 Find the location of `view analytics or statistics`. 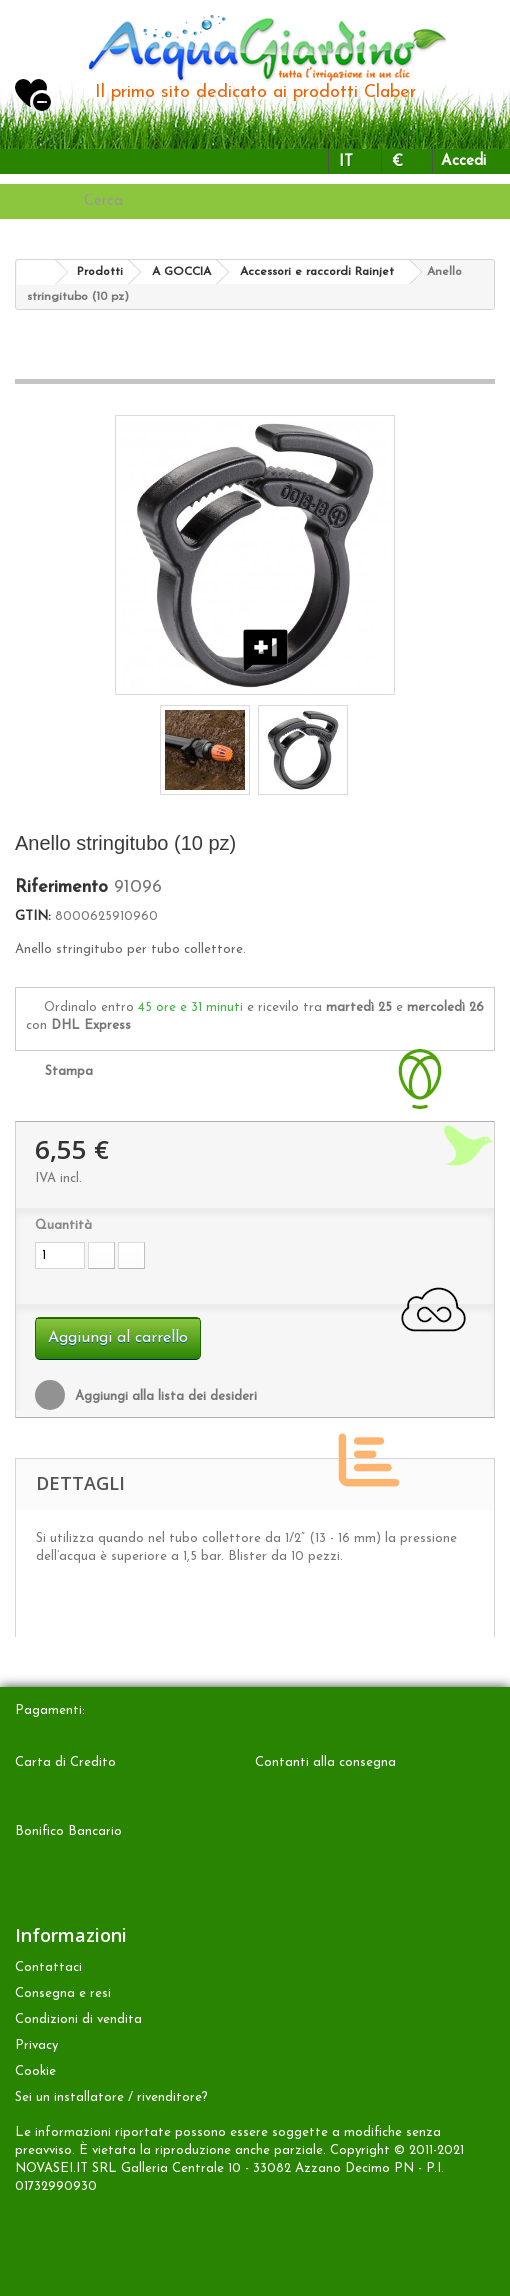

view analytics or statistics is located at coordinates (369, 1460).